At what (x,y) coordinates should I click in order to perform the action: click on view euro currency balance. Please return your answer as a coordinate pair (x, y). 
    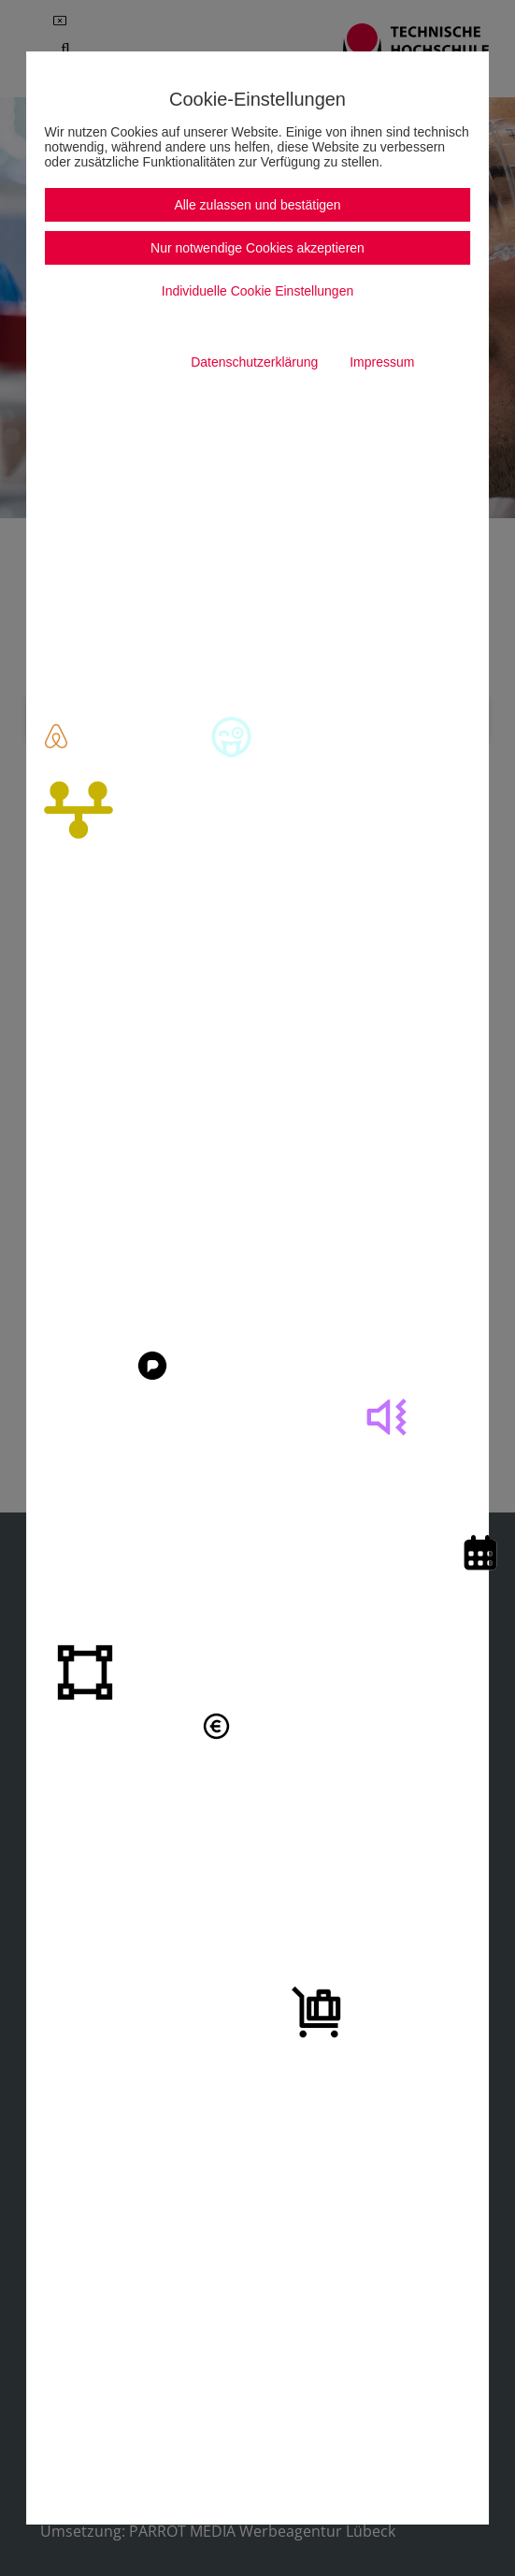
    Looking at the image, I should click on (216, 1726).